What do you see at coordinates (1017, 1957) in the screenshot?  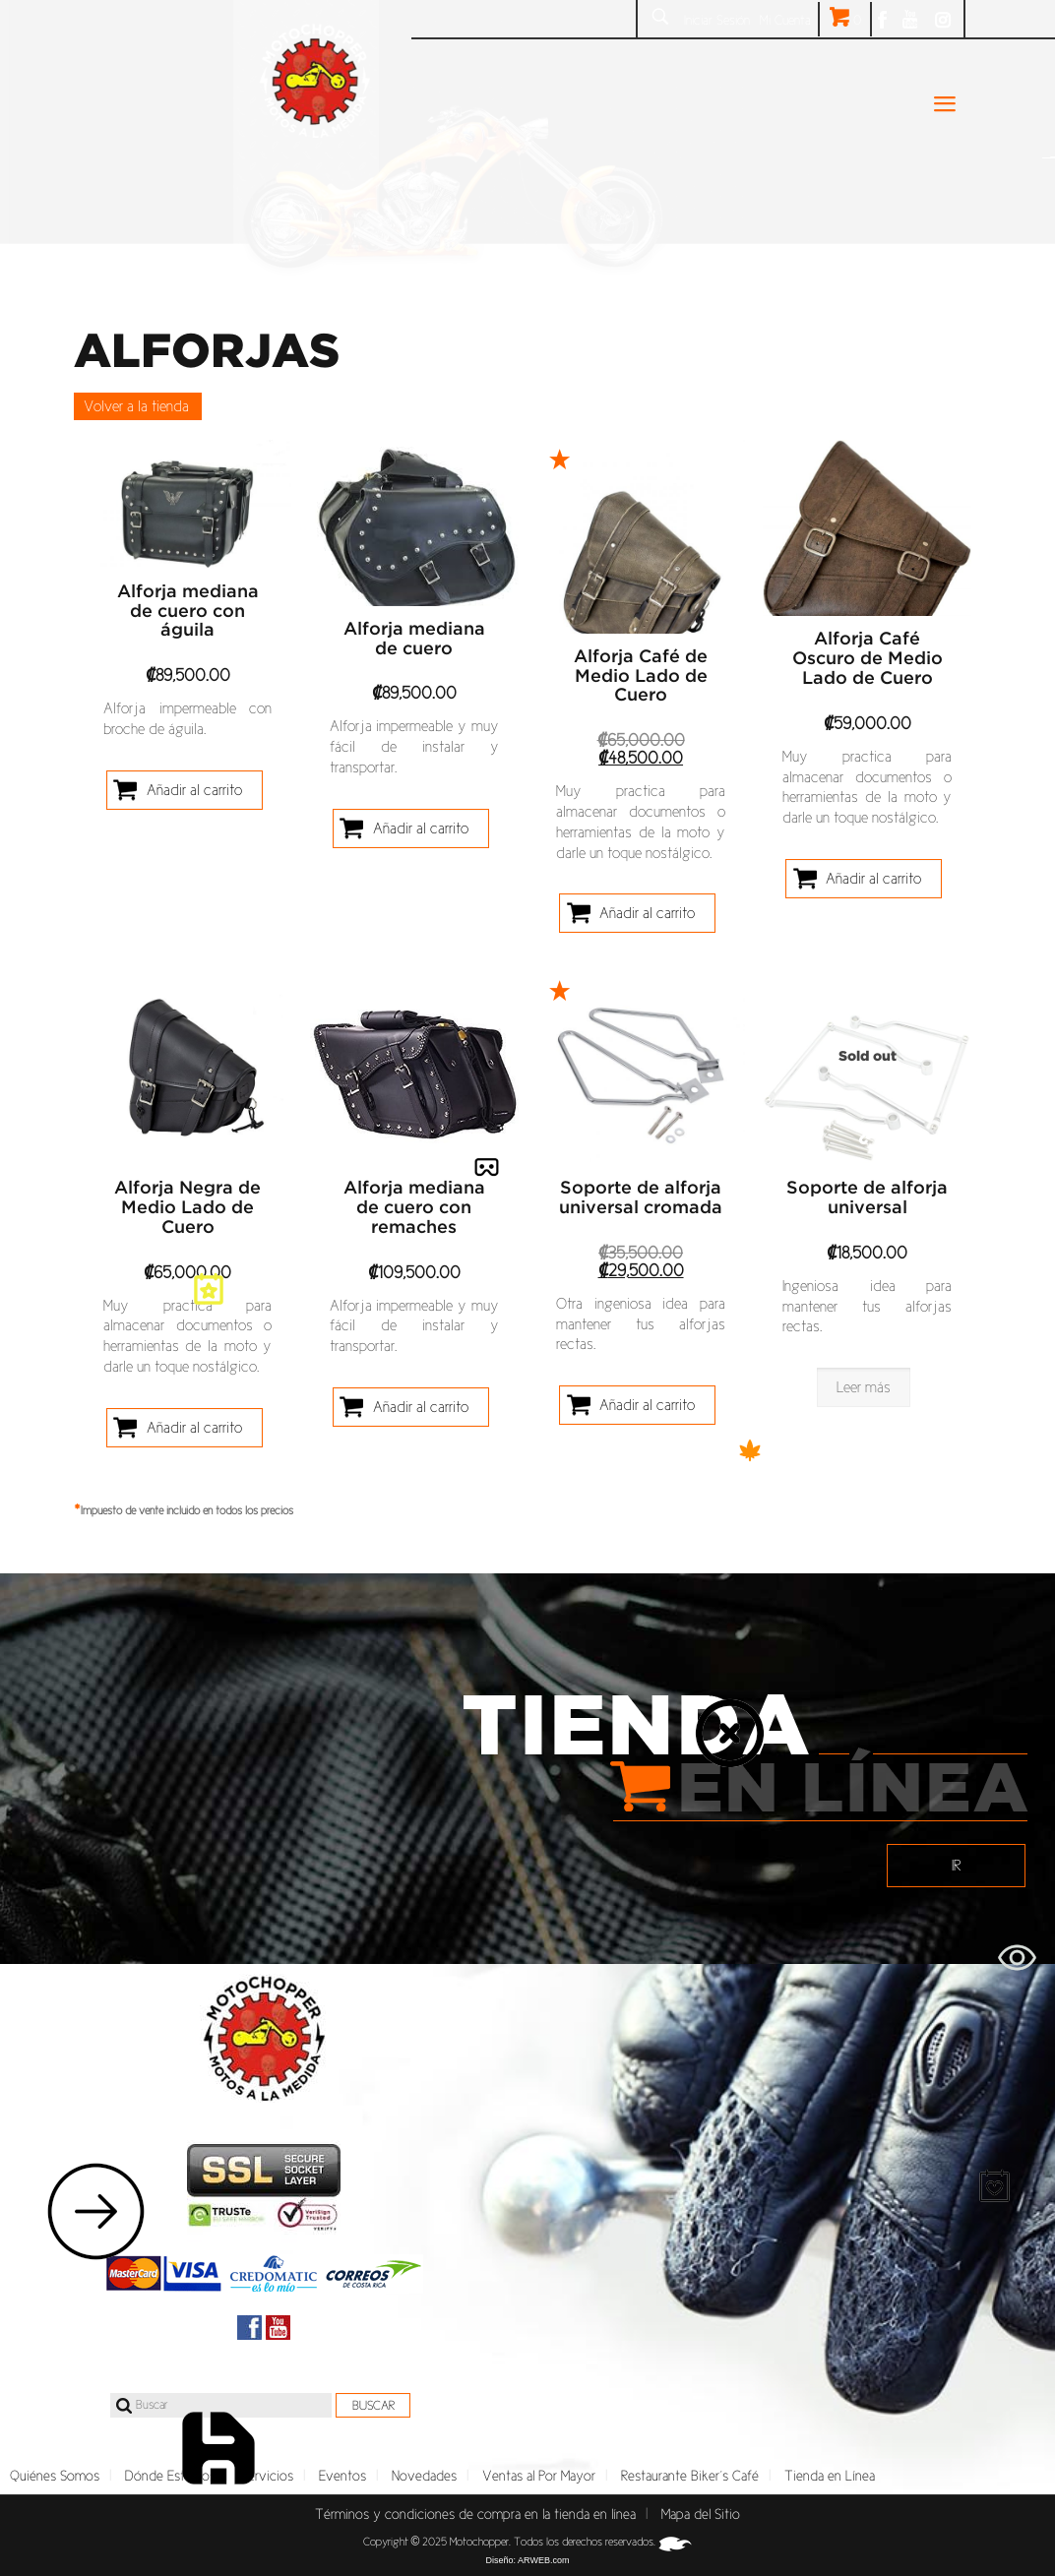 I see `view or preview content` at bounding box center [1017, 1957].